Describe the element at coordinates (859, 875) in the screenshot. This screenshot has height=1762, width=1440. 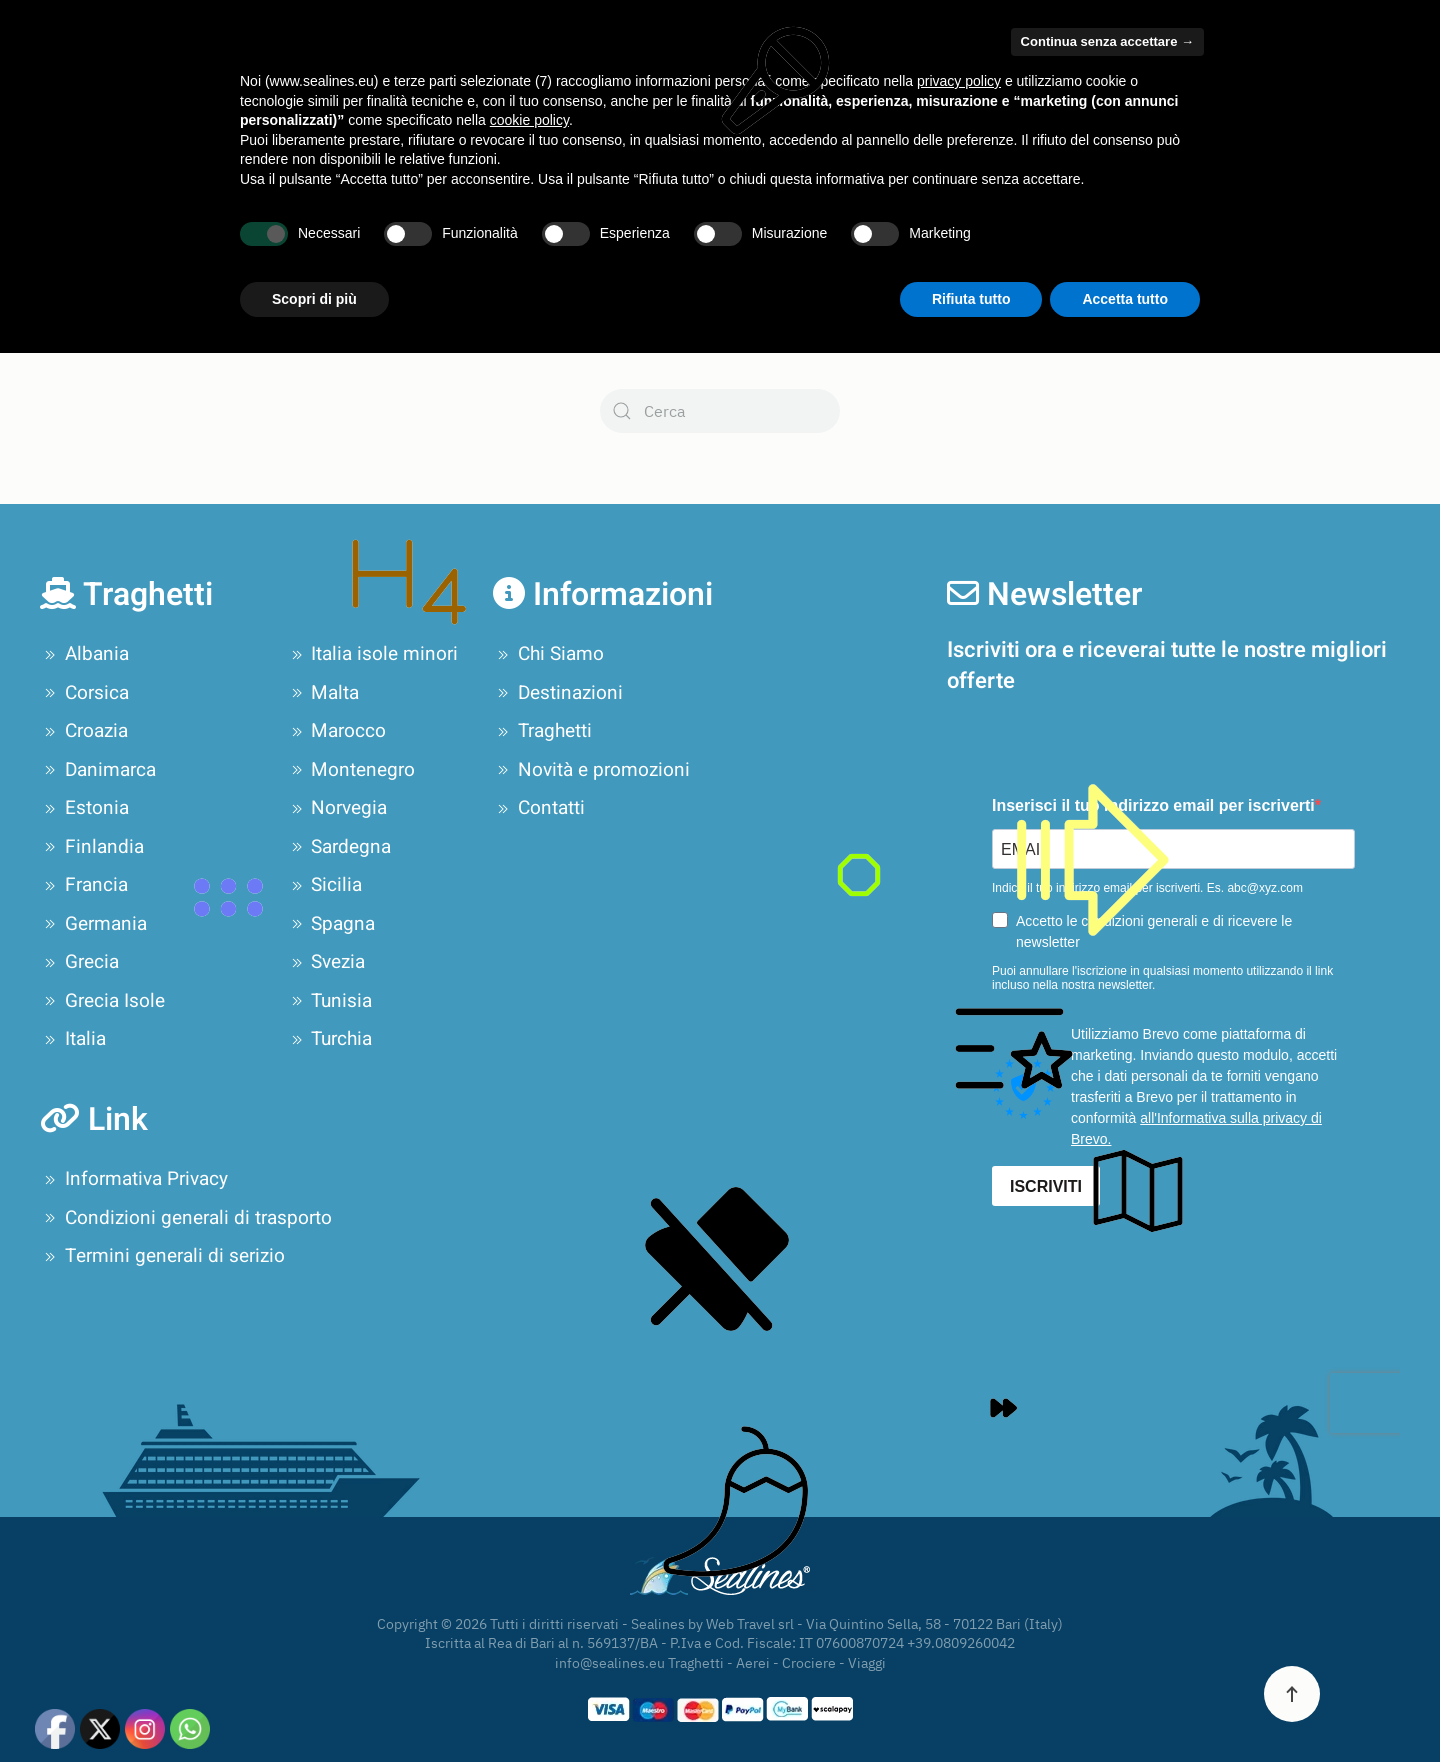
I see `stop or halt action indicator` at that location.